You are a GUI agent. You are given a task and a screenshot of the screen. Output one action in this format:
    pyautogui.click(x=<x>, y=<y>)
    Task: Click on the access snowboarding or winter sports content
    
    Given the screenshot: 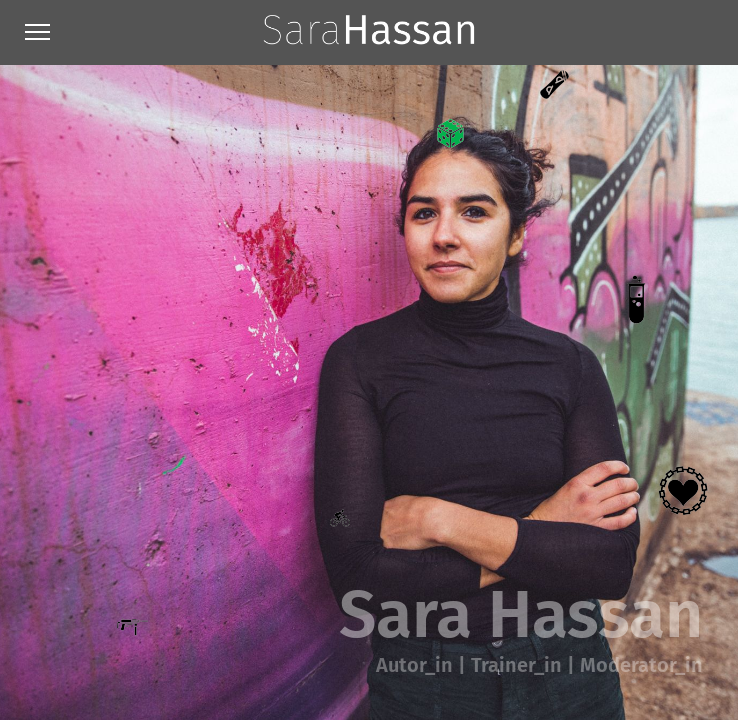 What is the action you would take?
    pyautogui.click(x=554, y=84)
    